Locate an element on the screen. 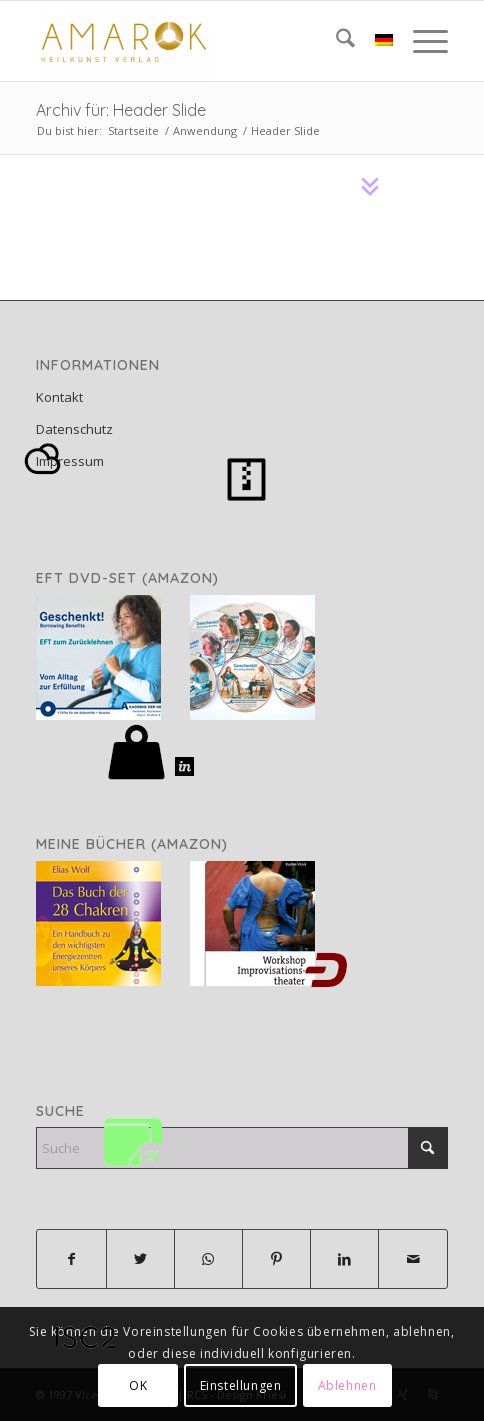  scroll down to see more content is located at coordinates (370, 186).